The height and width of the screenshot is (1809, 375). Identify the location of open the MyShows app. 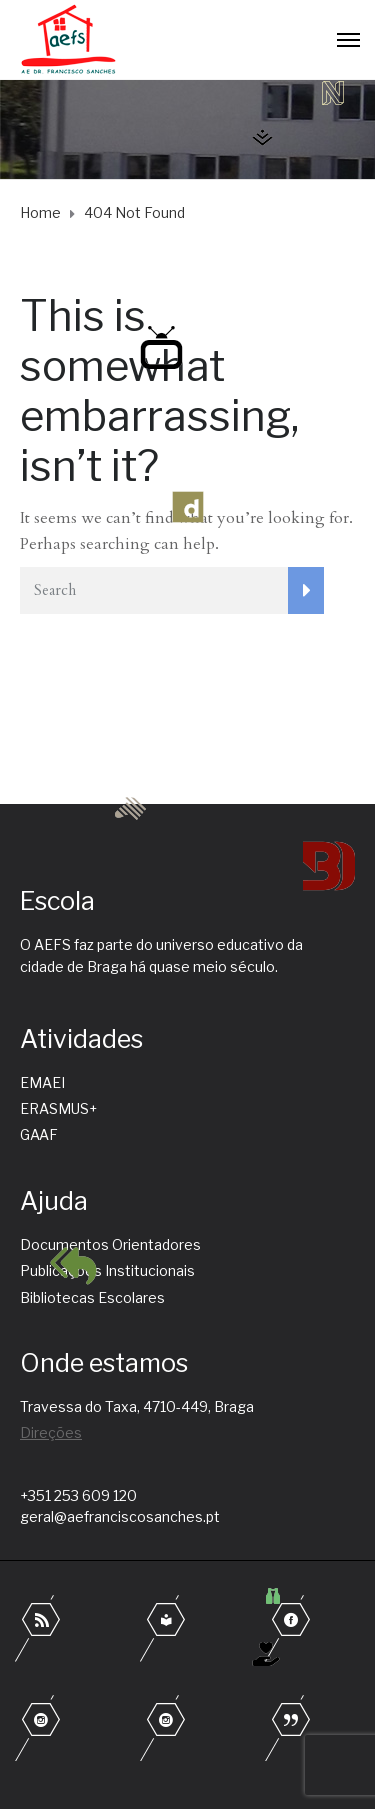
(161, 347).